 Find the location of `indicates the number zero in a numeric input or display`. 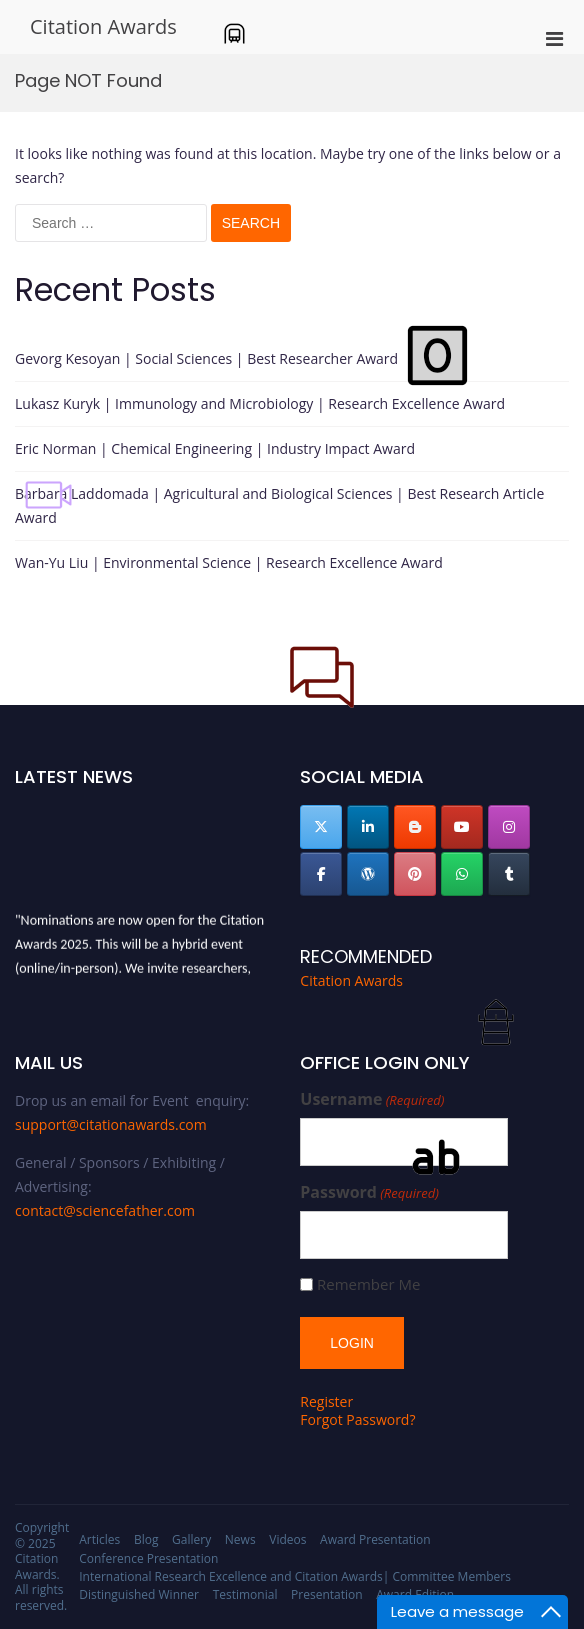

indicates the number zero in a numeric input or display is located at coordinates (437, 355).